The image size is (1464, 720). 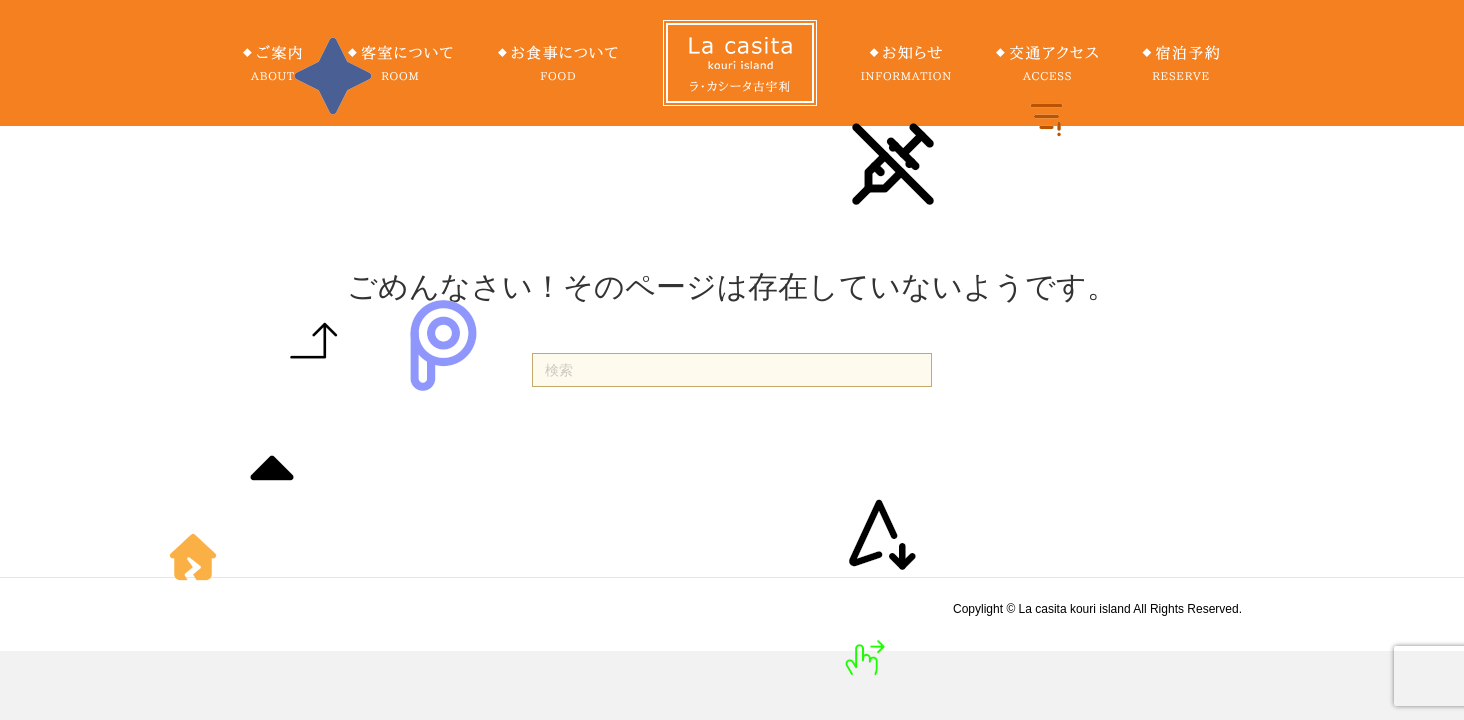 I want to click on collapse an expanded section, so click(x=272, y=471).